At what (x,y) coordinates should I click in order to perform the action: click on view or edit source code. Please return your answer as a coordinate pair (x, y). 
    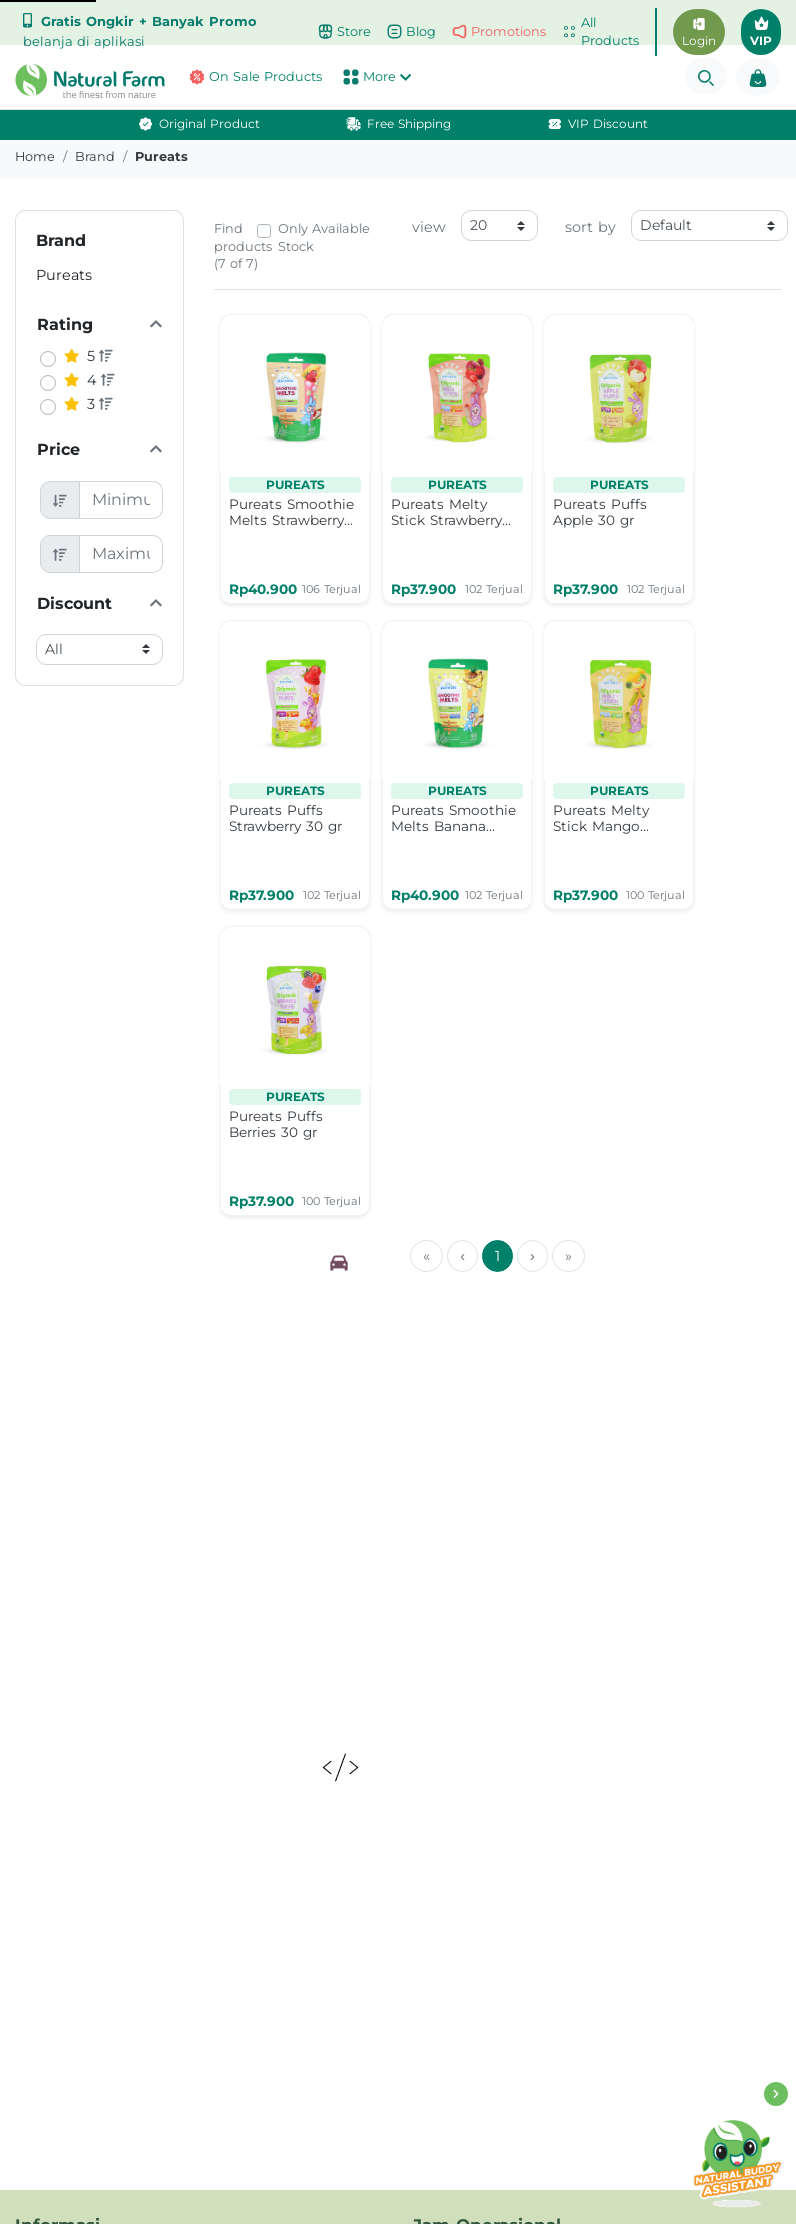
    Looking at the image, I should click on (340, 1767).